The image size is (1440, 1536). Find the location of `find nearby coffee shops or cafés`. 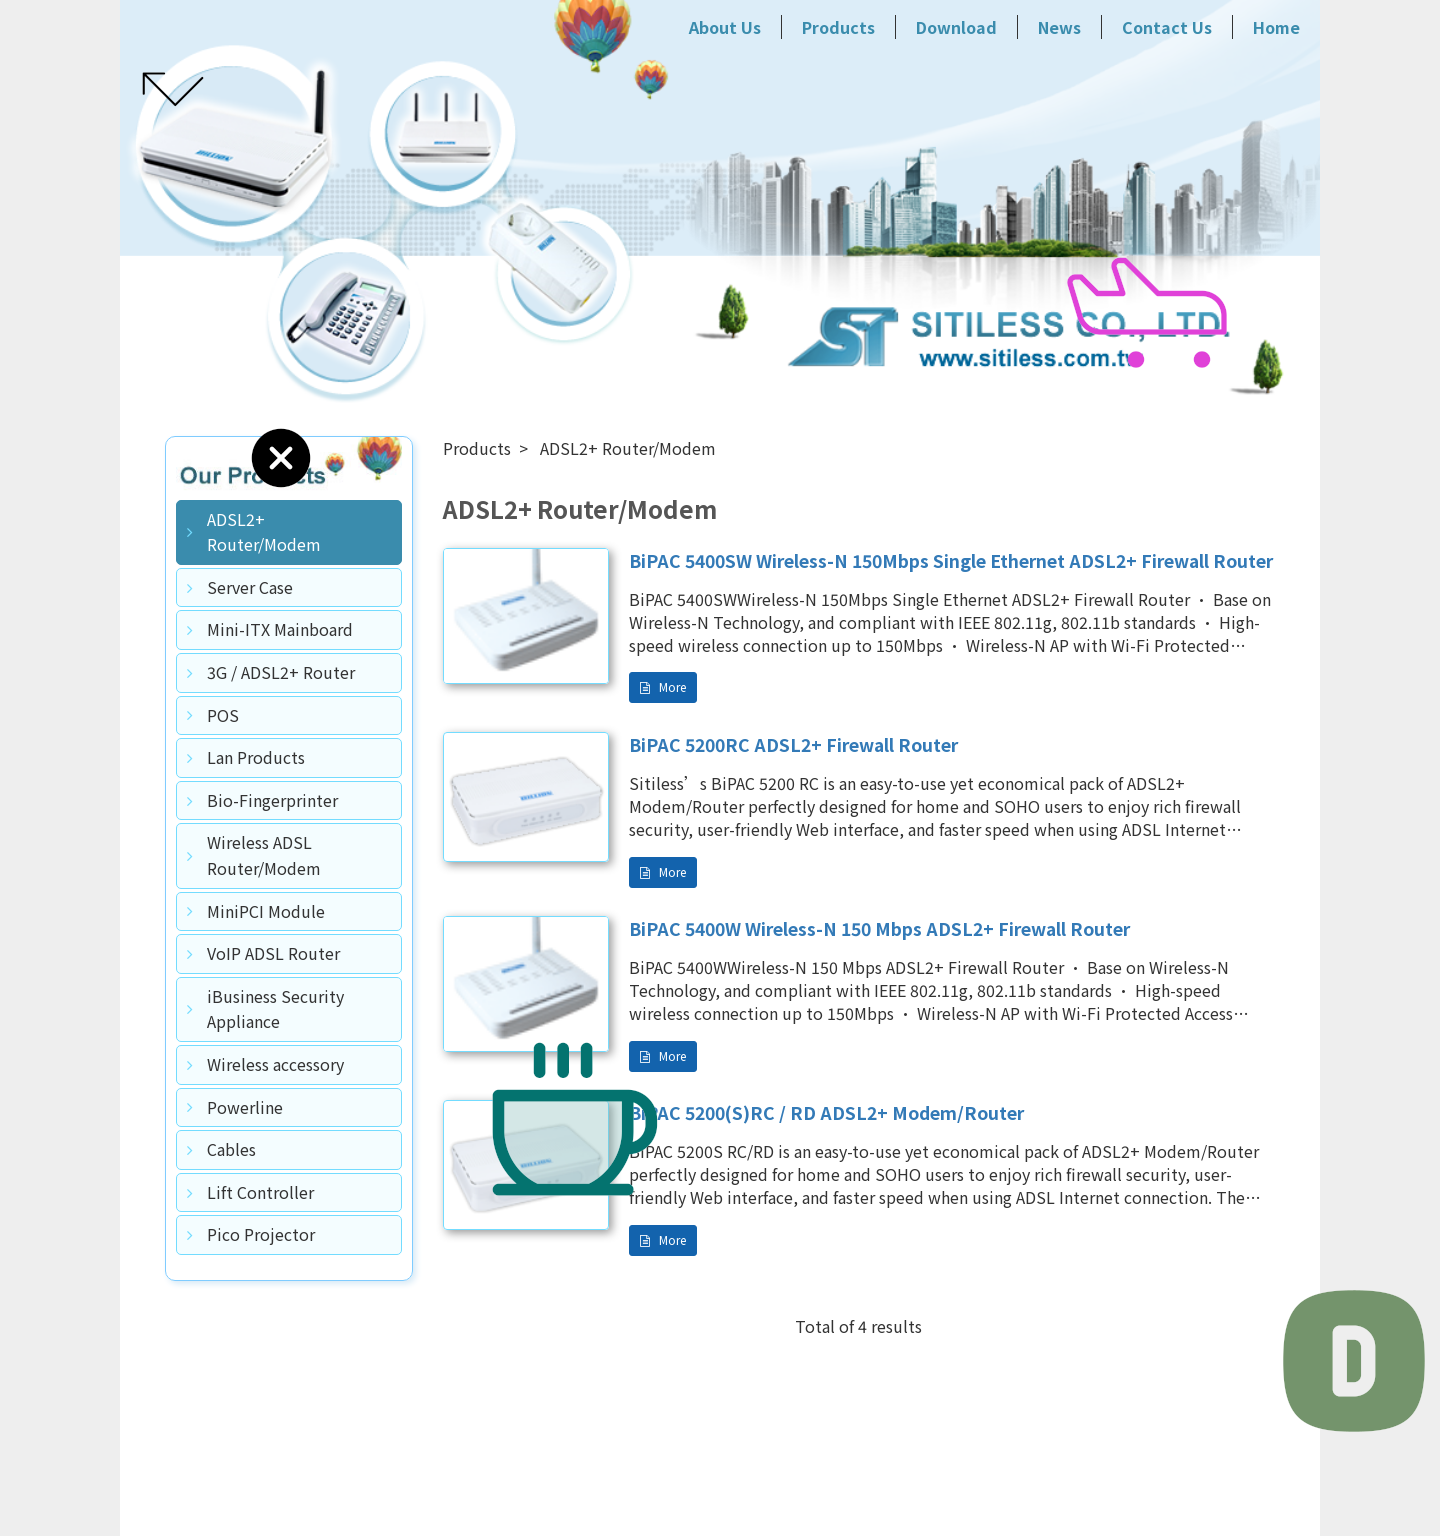

find nearby coffee shops or cafés is located at coordinates (569, 1125).